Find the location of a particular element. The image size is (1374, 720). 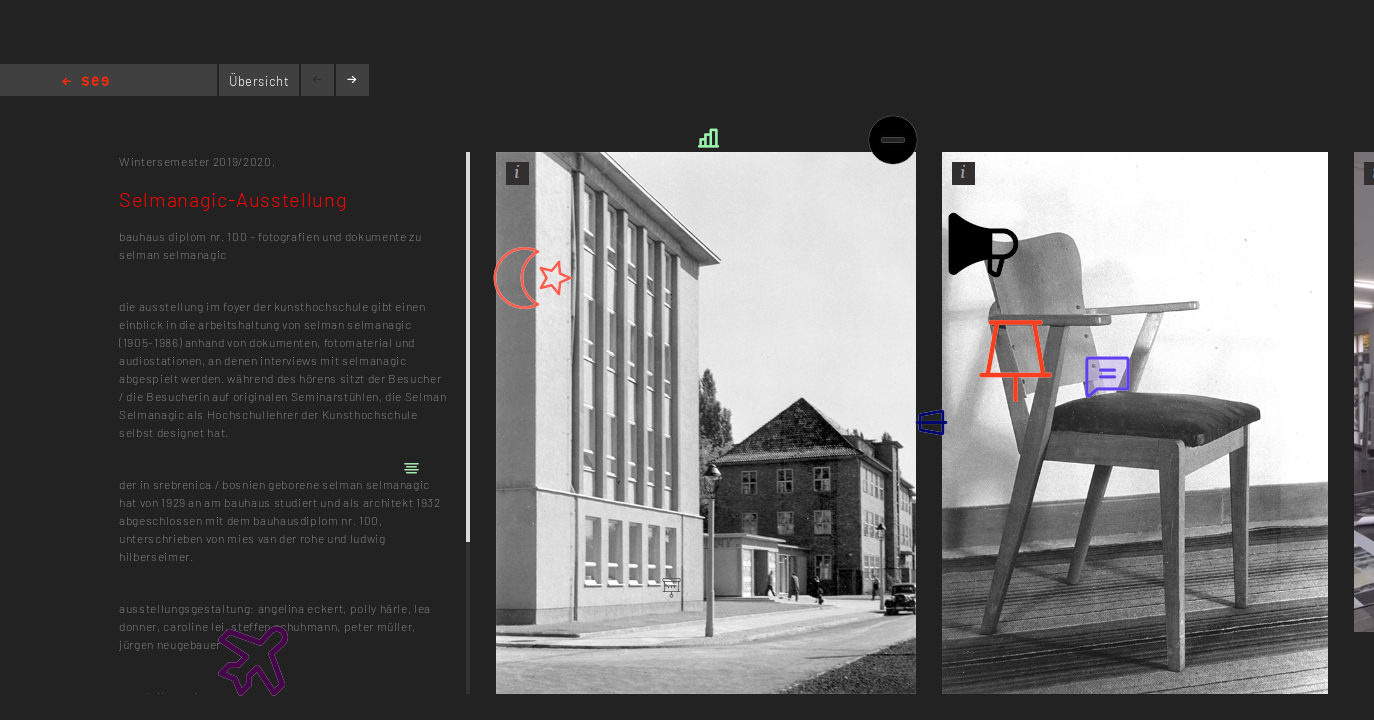

center align text is located at coordinates (411, 468).